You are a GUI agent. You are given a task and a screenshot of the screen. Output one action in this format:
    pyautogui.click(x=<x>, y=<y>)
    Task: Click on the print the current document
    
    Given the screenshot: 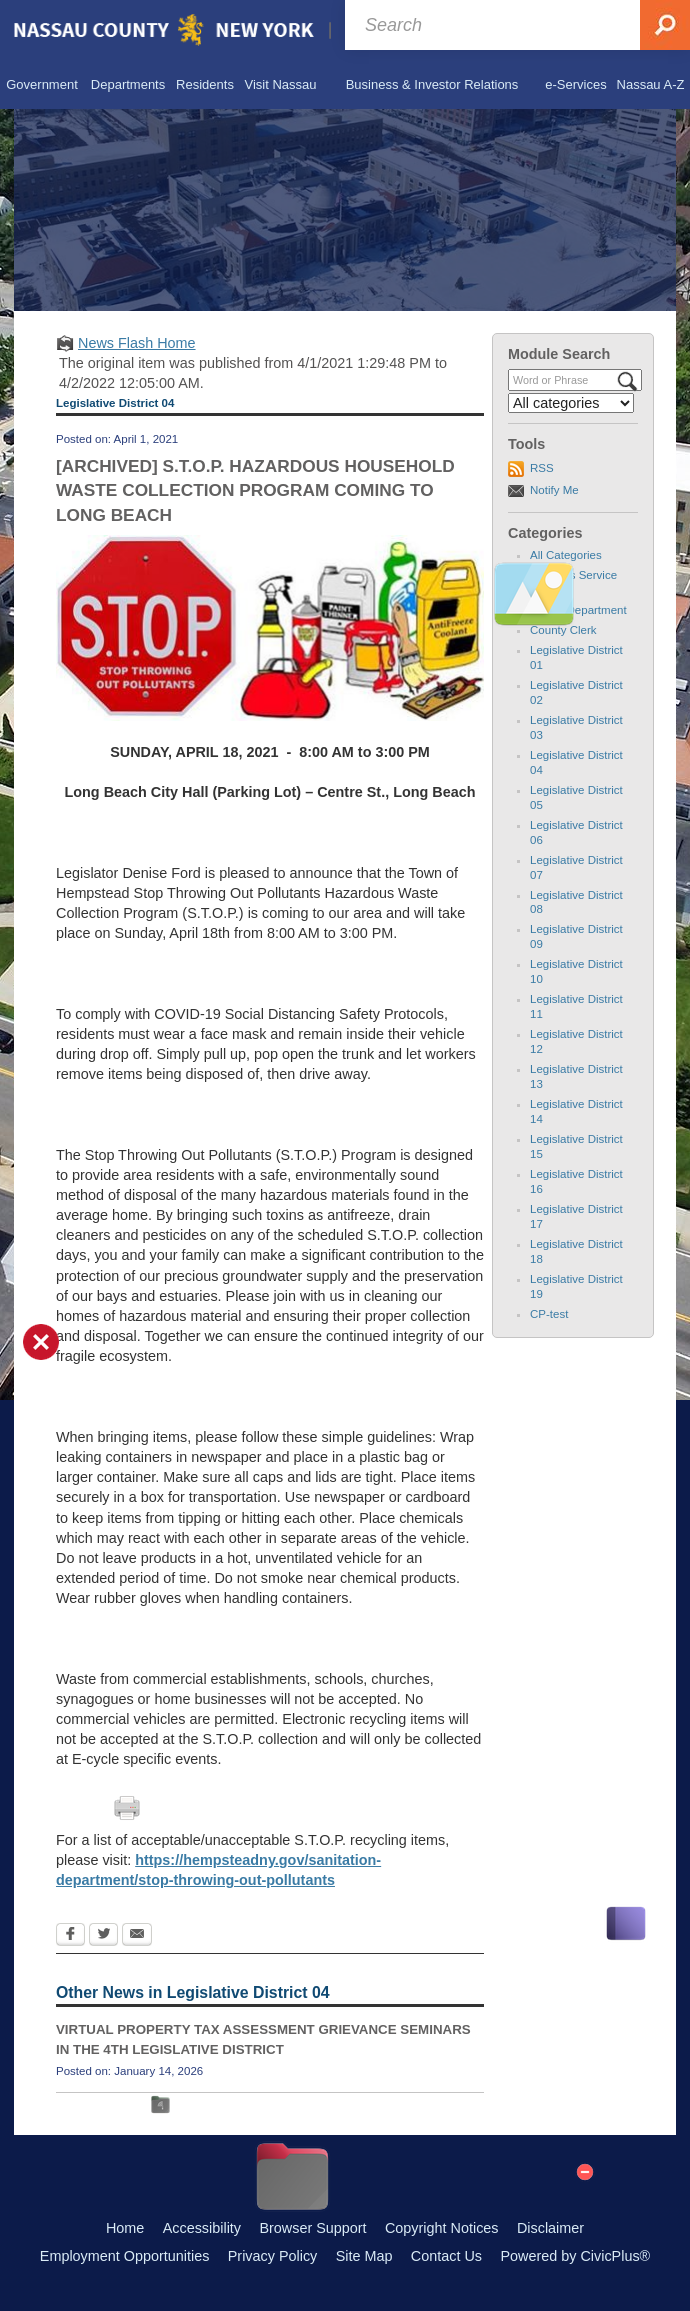 What is the action you would take?
    pyautogui.click(x=127, y=1808)
    